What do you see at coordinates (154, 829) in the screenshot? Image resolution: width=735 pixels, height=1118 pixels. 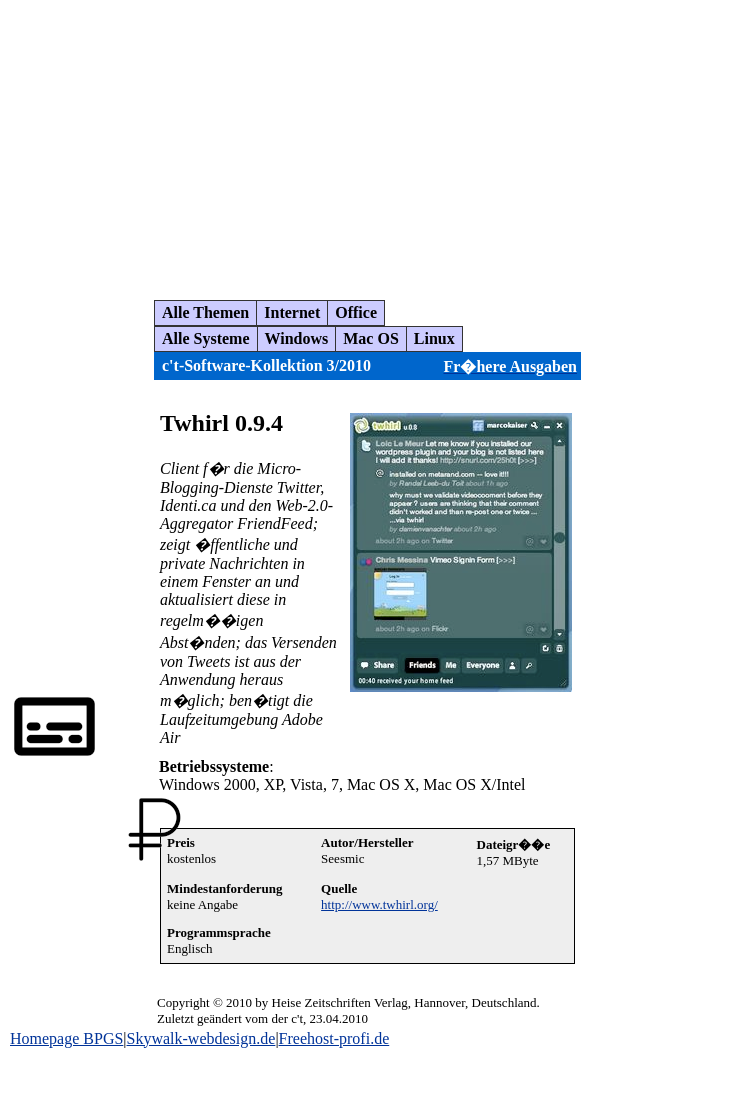 I see `view price in russian rubles` at bounding box center [154, 829].